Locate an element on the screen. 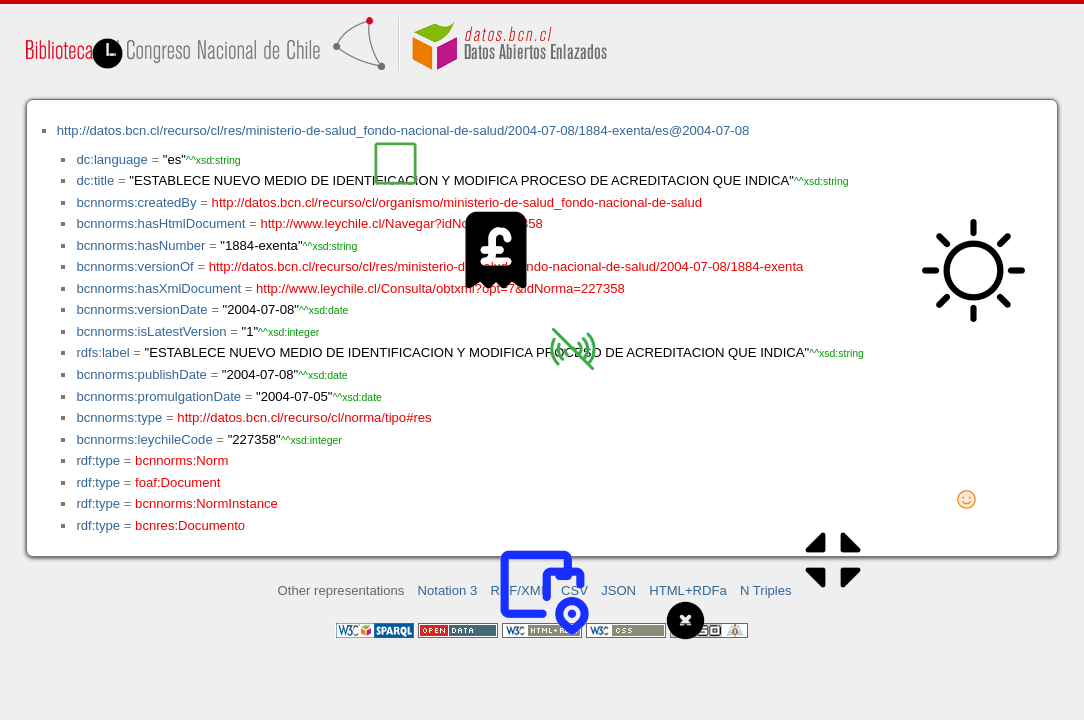 The height and width of the screenshot is (720, 1084). close or dismiss a dialog is located at coordinates (685, 620).